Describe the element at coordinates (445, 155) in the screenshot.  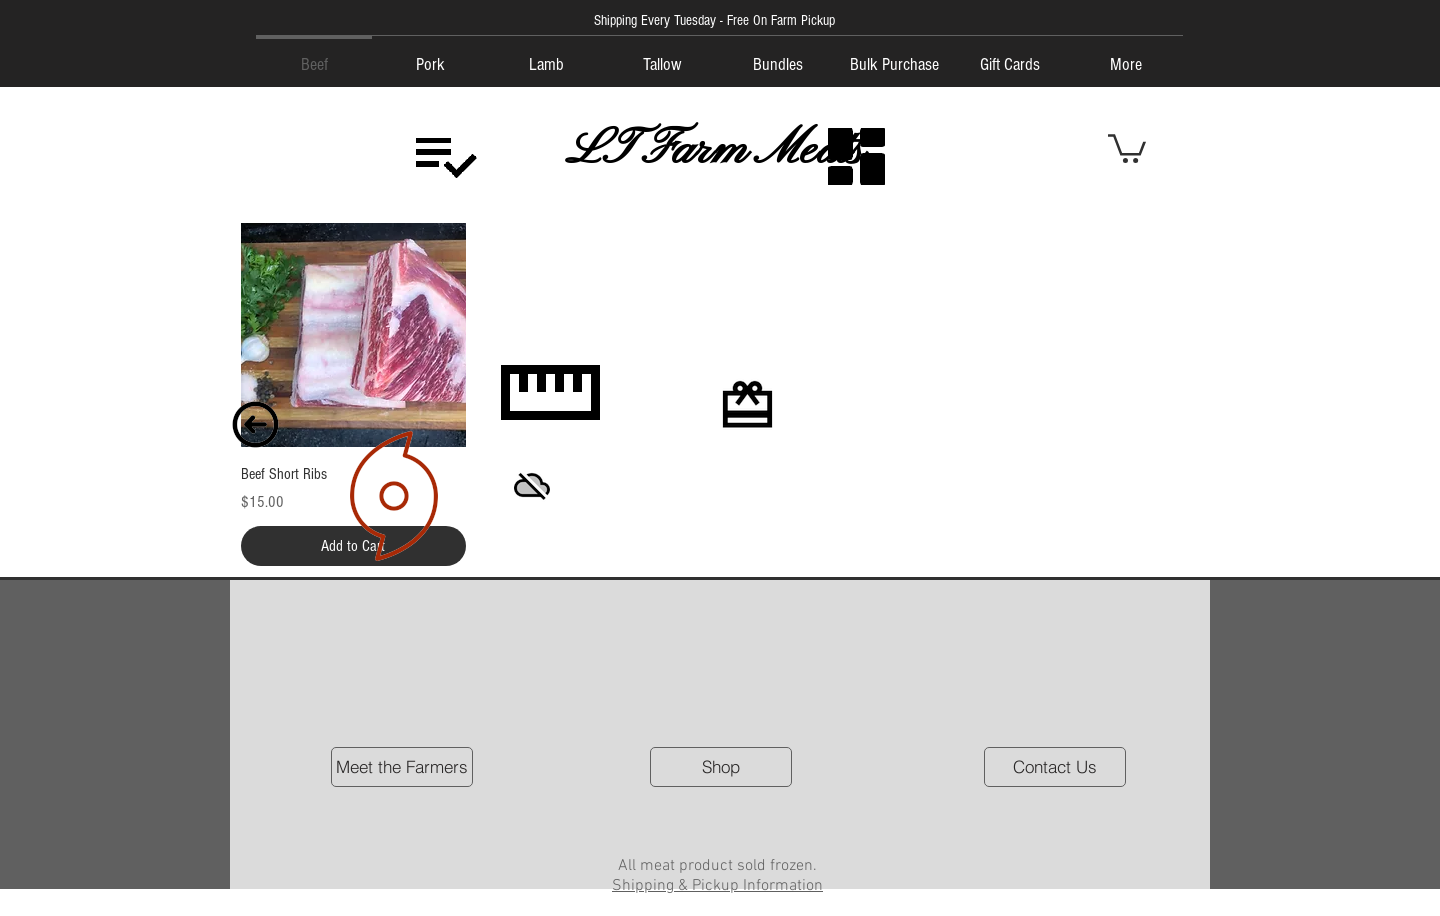
I see `item successfully added to playlist` at that location.